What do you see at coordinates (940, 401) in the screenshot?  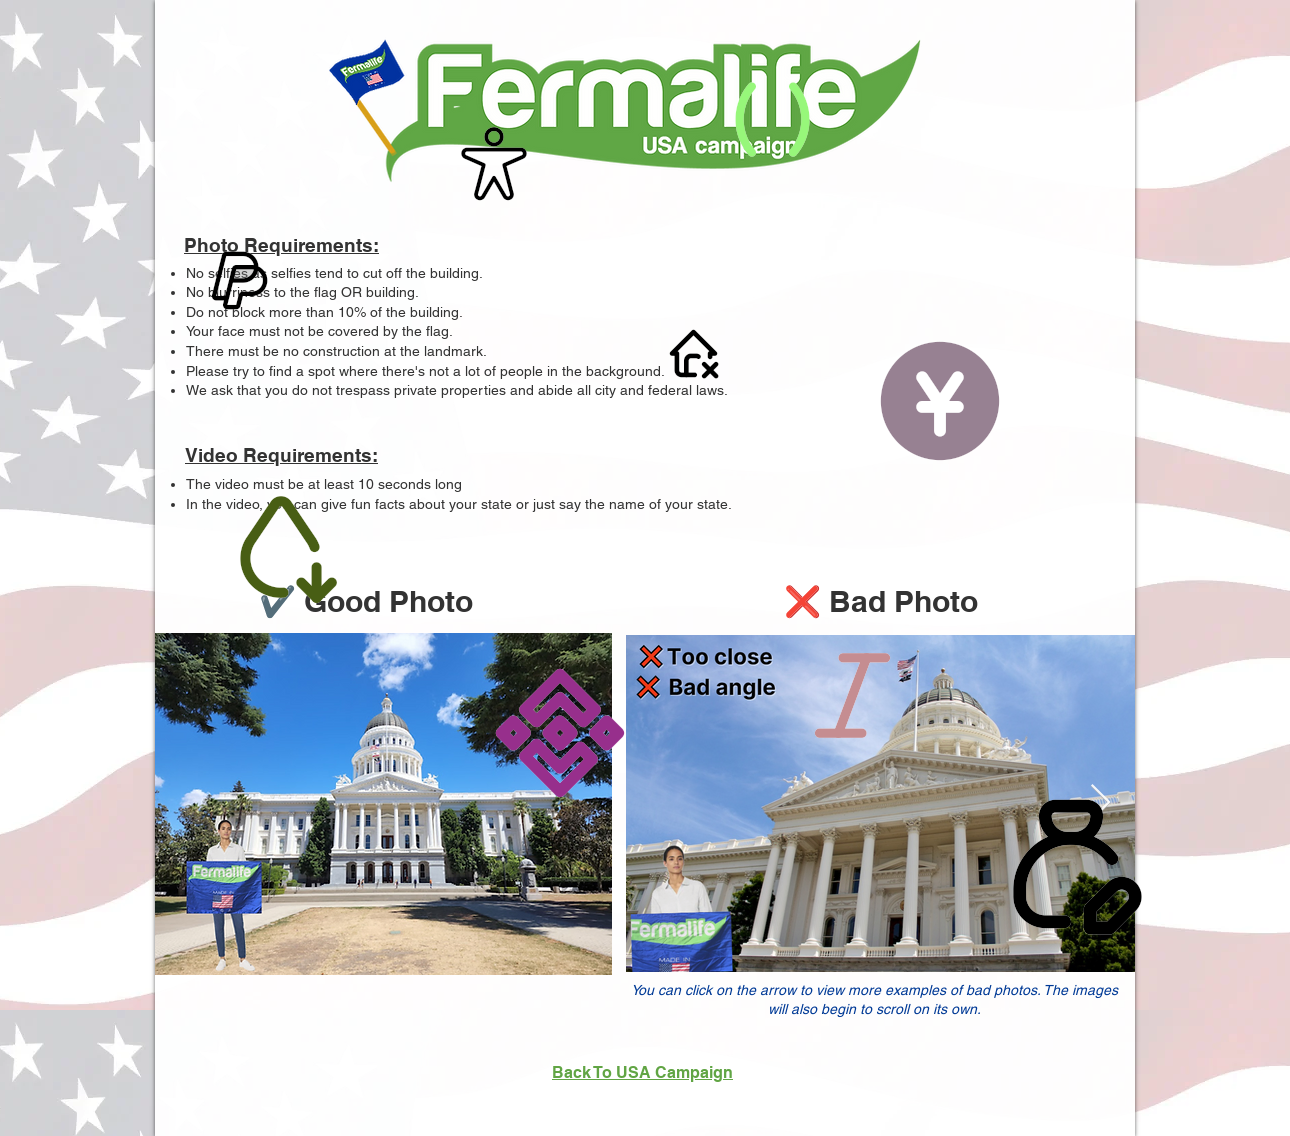 I see `view balance in chinese yuan` at bounding box center [940, 401].